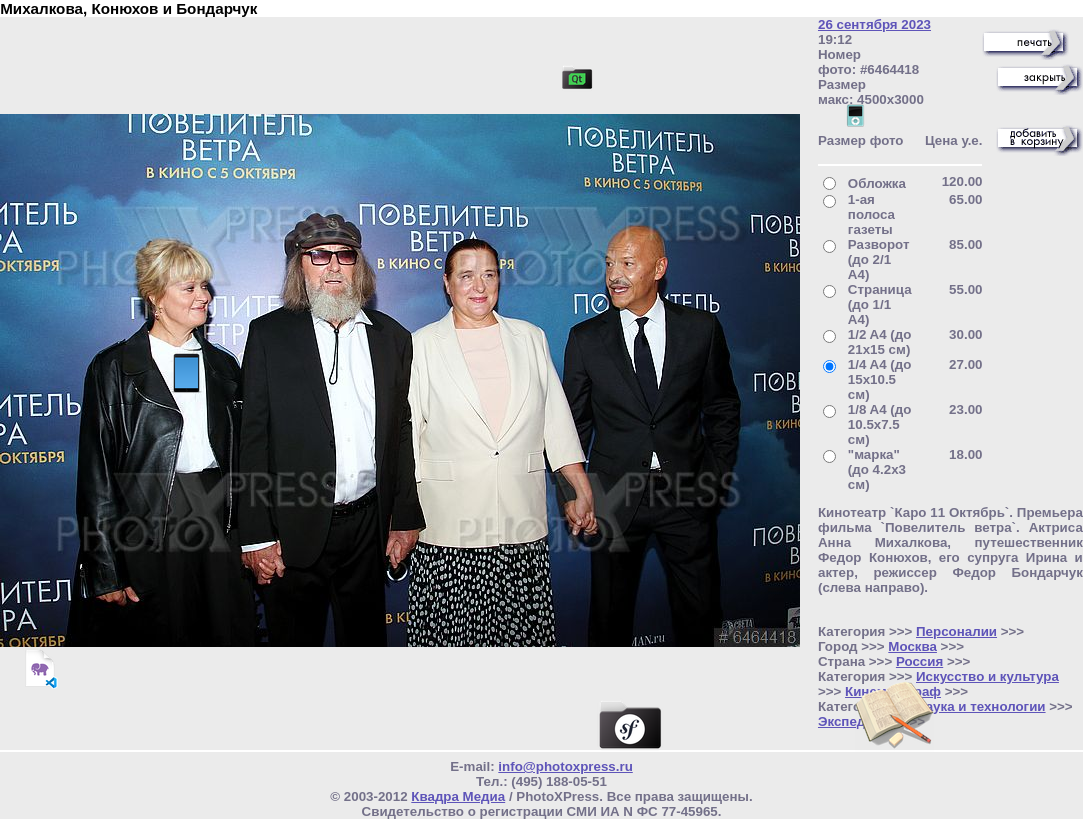 This screenshot has width=1083, height=819. Describe the element at coordinates (577, 78) in the screenshot. I see `folder containing Qt framework project files` at that location.